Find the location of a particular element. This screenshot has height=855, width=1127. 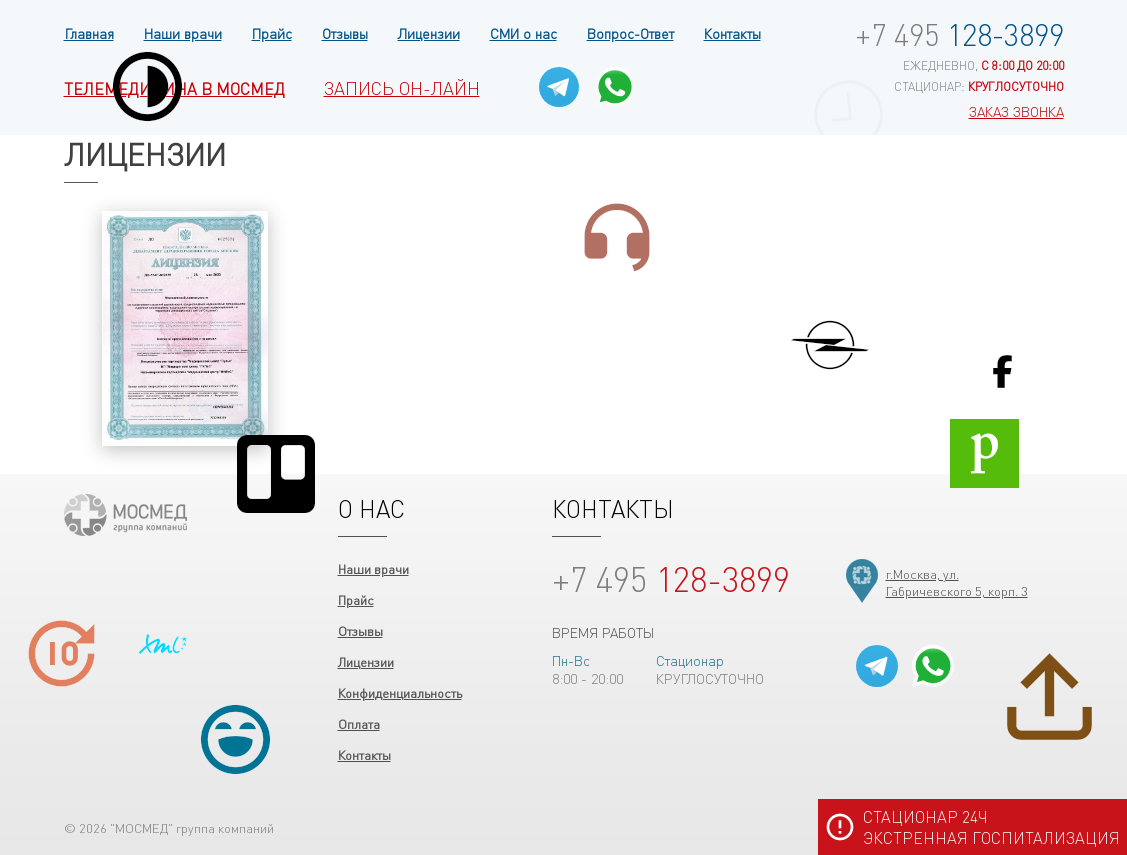

open trello app is located at coordinates (276, 474).